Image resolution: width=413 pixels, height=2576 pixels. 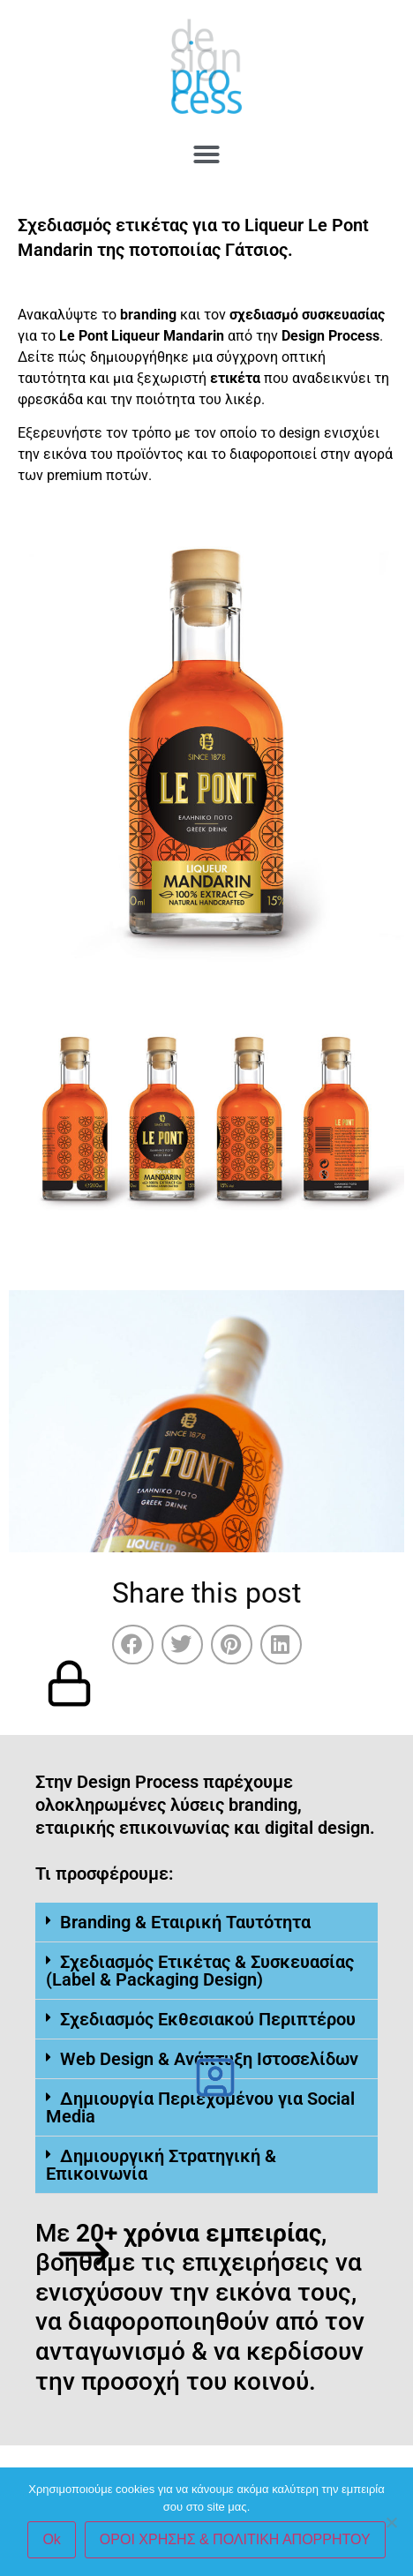 I want to click on indicates a secure or encrypted connection, so click(x=69, y=1683).